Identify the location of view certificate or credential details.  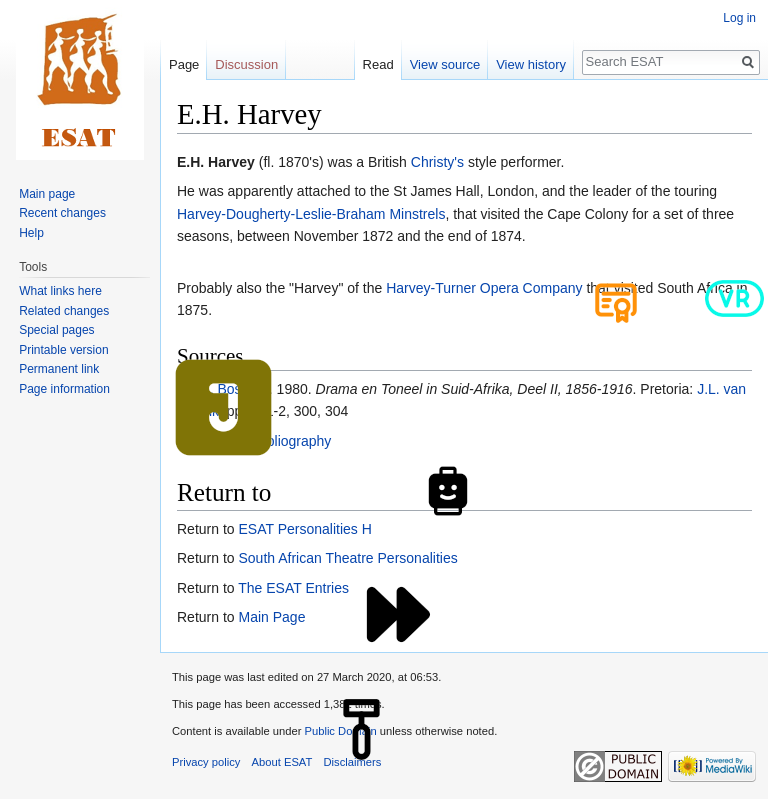
(616, 300).